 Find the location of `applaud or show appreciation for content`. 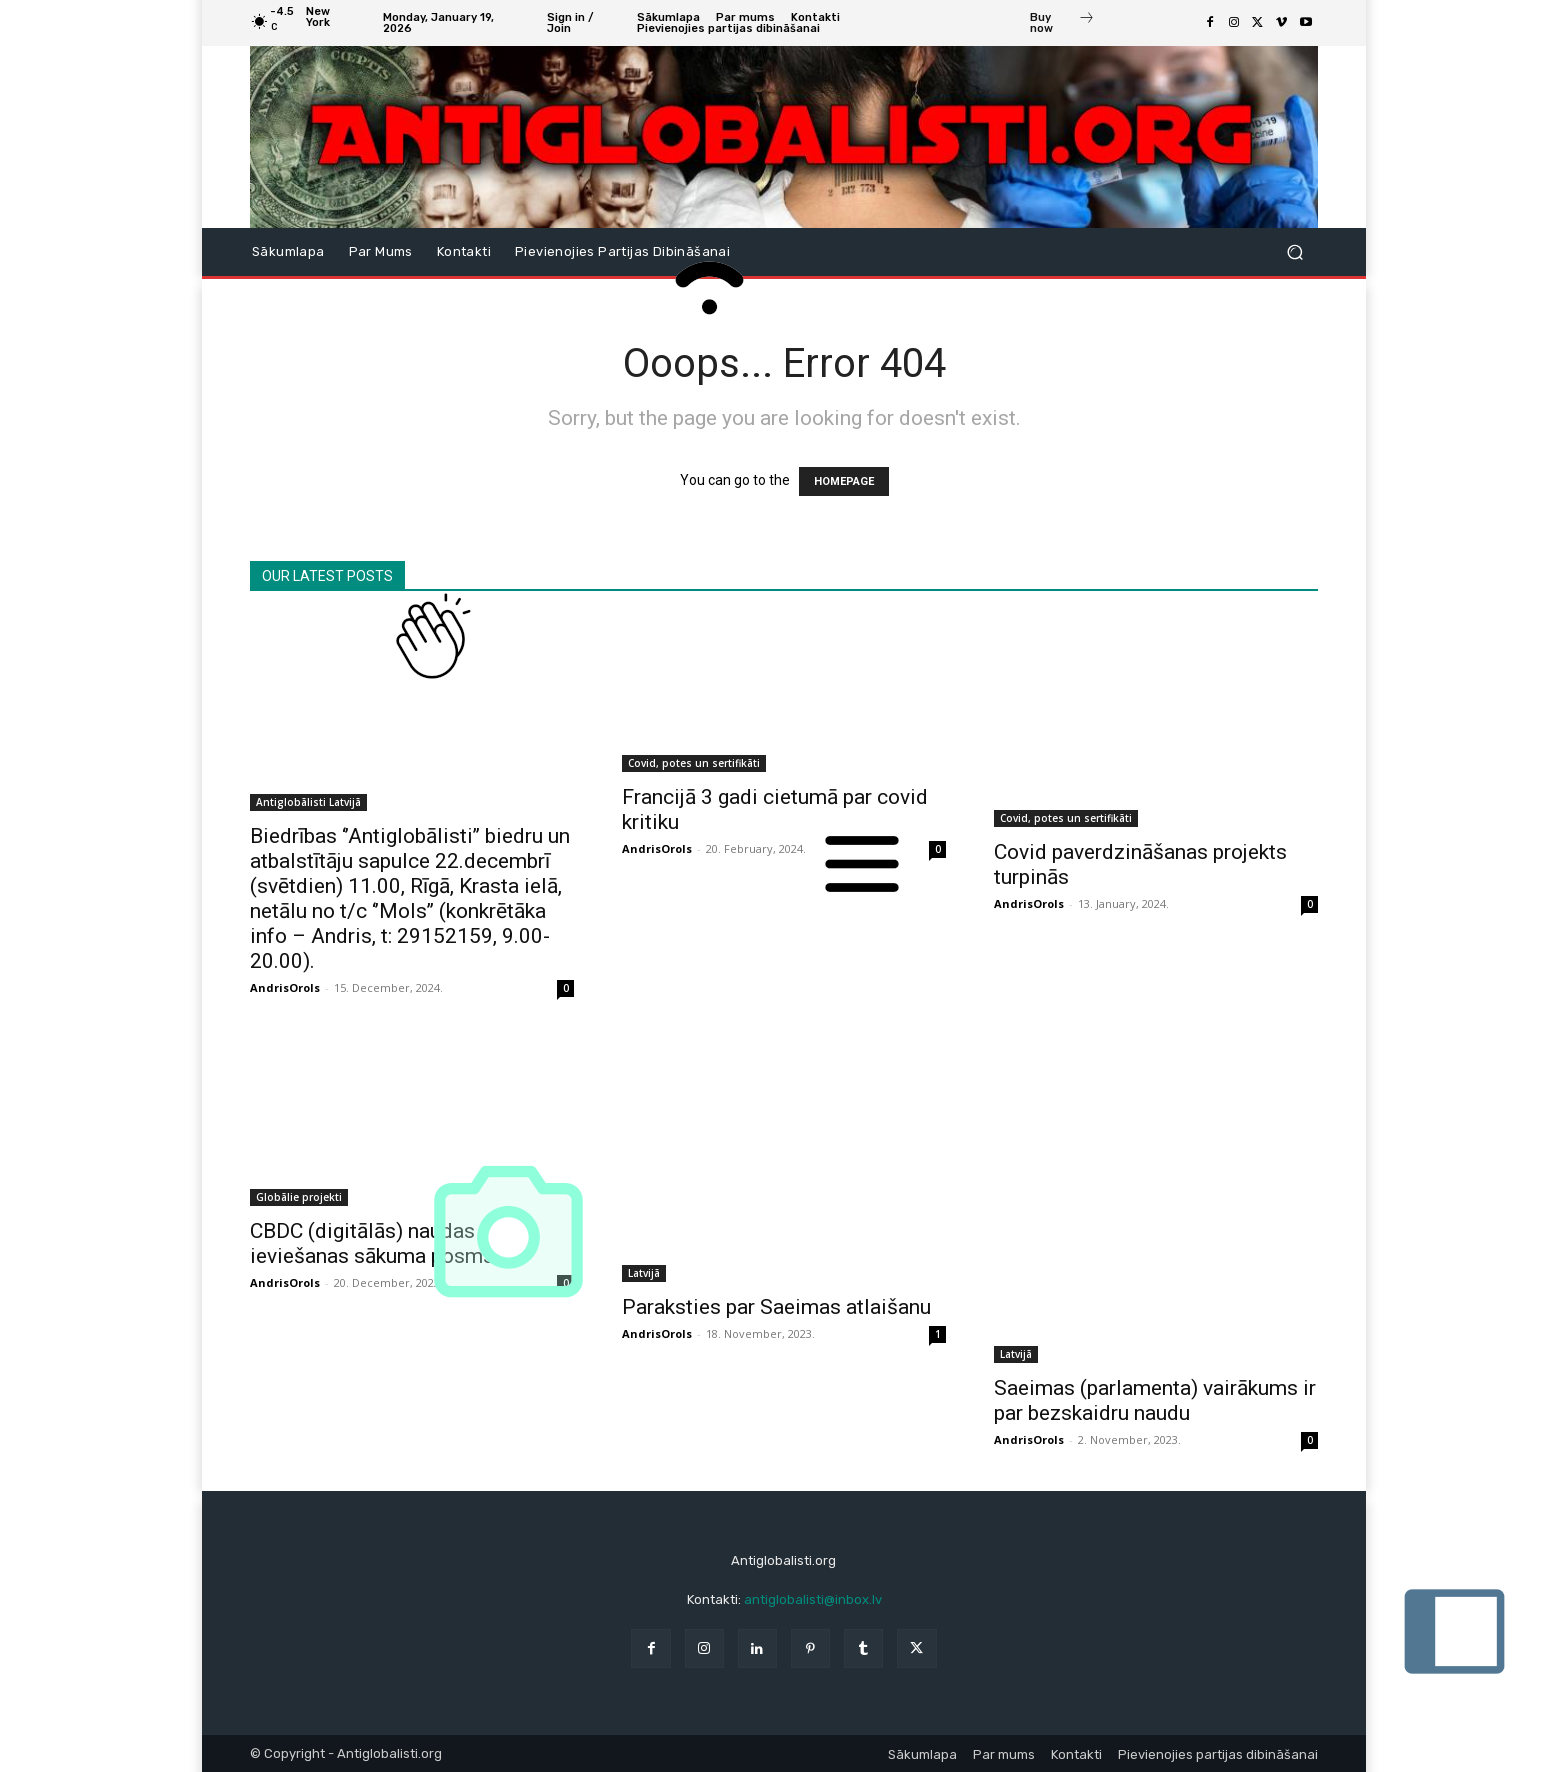

applaud or show appreciation for content is located at coordinates (432, 636).